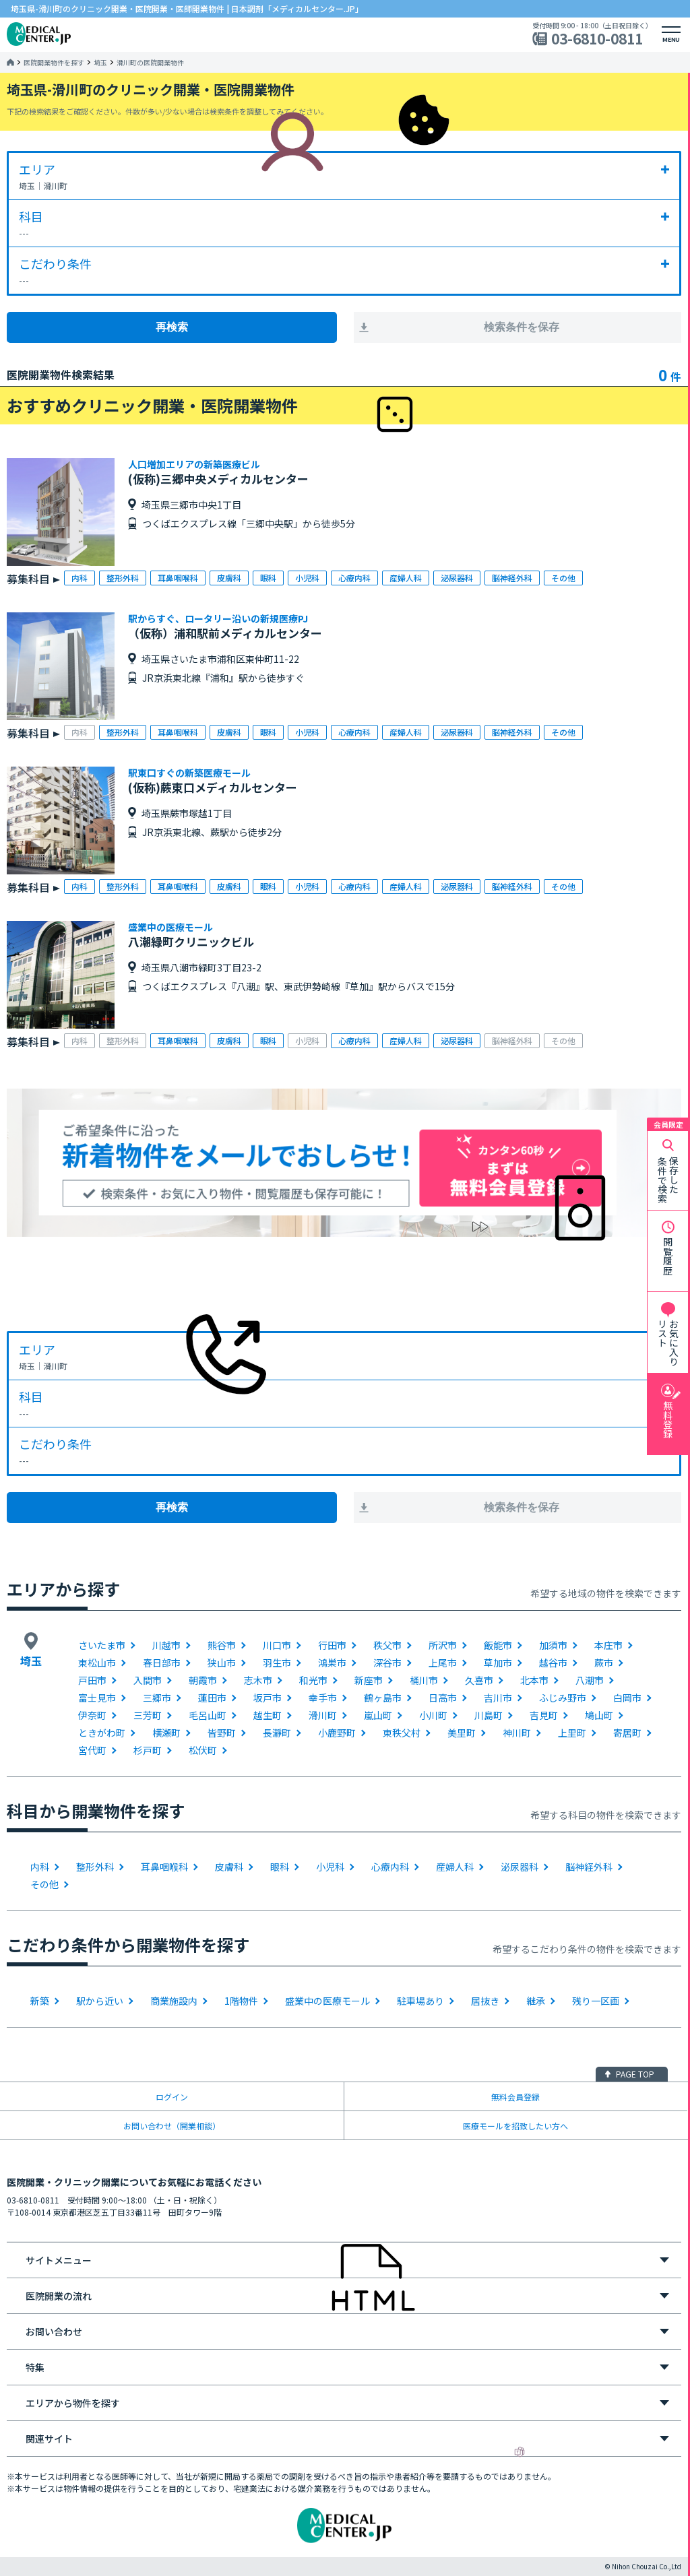 This screenshot has width=690, height=2576. What do you see at coordinates (292, 143) in the screenshot?
I see `view your profile` at bounding box center [292, 143].